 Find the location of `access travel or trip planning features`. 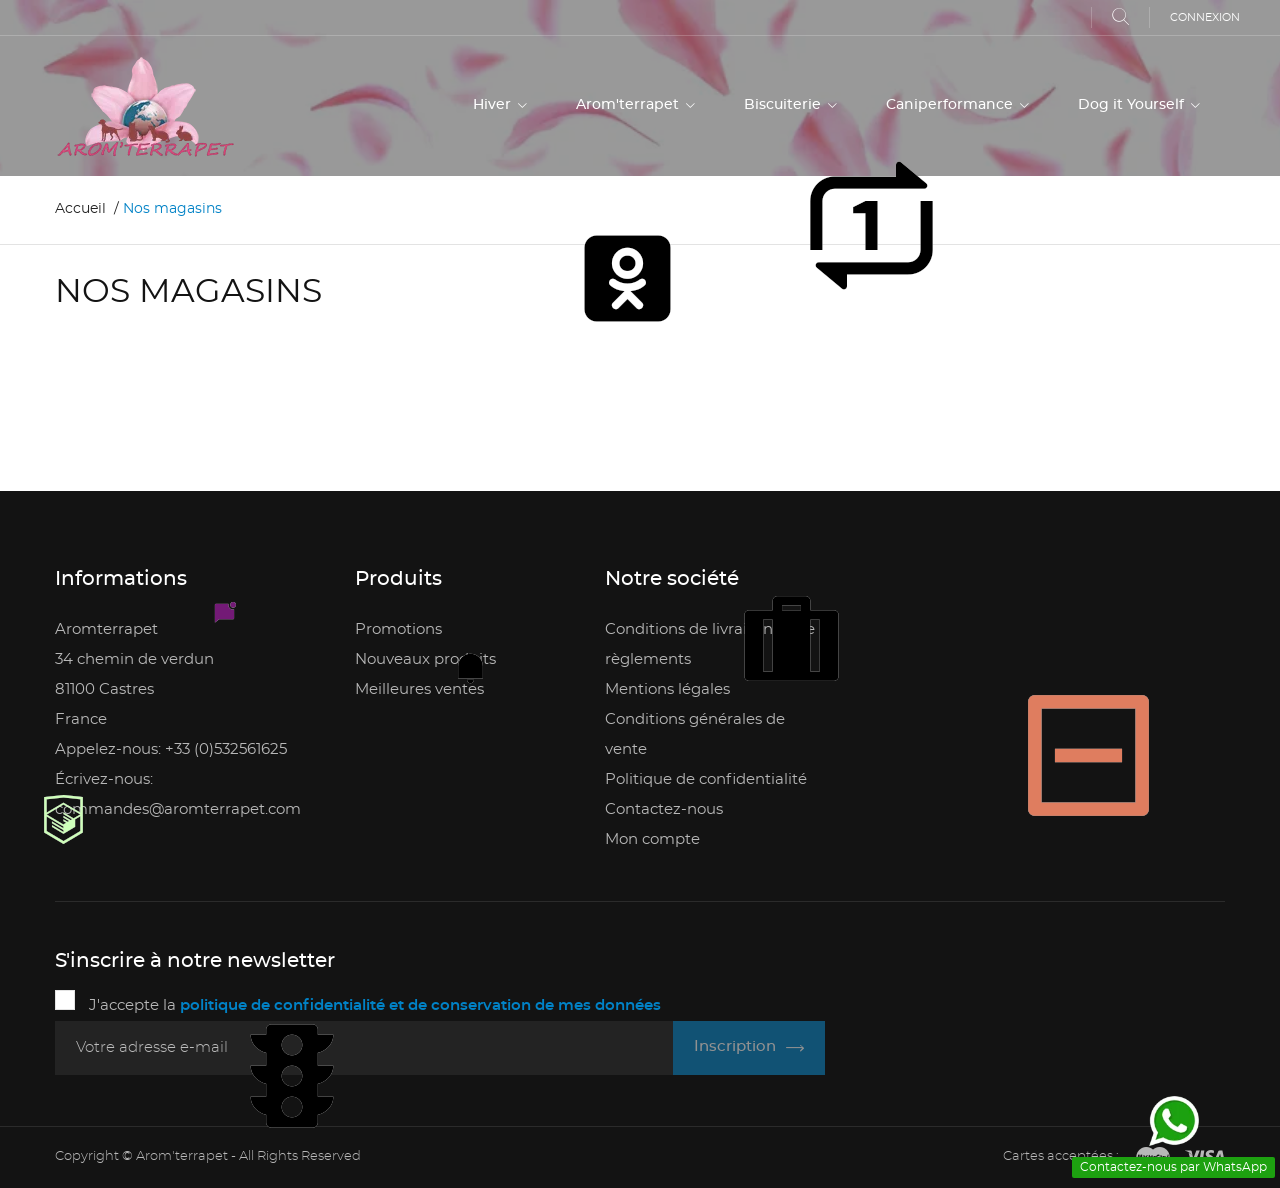

access travel or trip planning features is located at coordinates (791, 638).